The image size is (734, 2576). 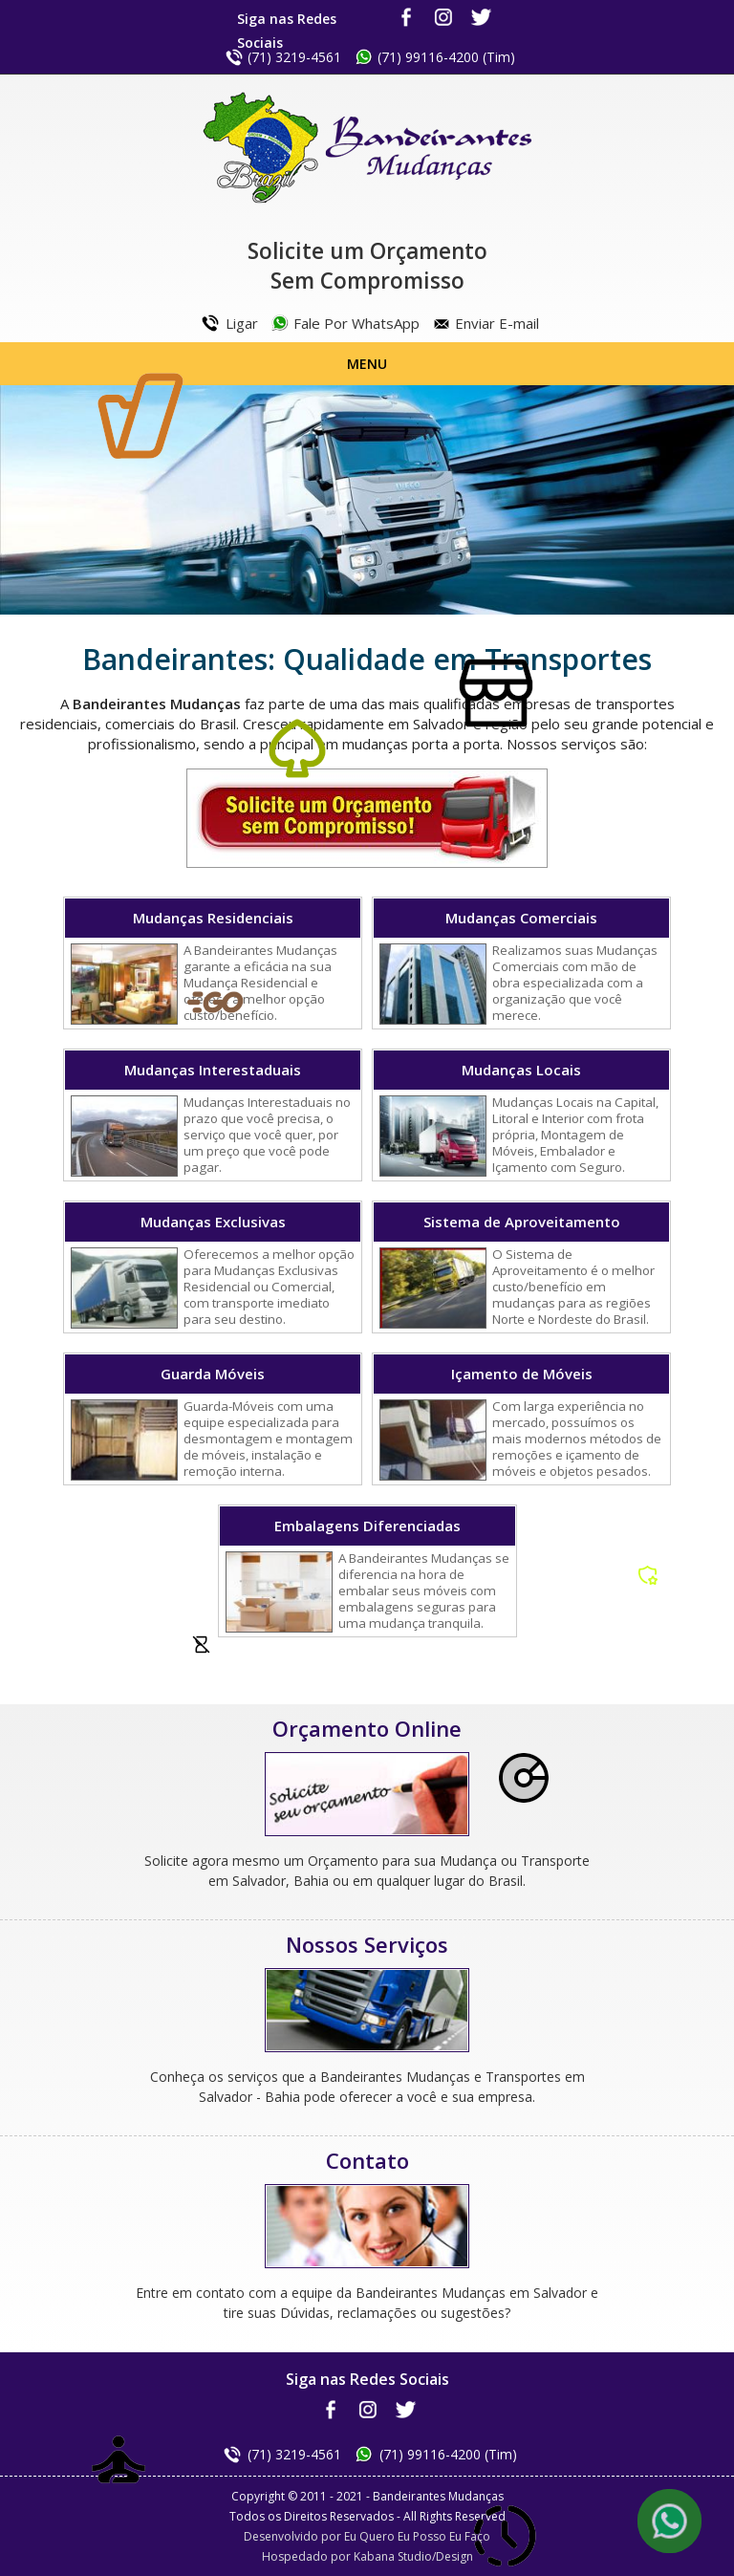 What do you see at coordinates (297, 749) in the screenshot?
I see `spade suit symbol for card games` at bounding box center [297, 749].